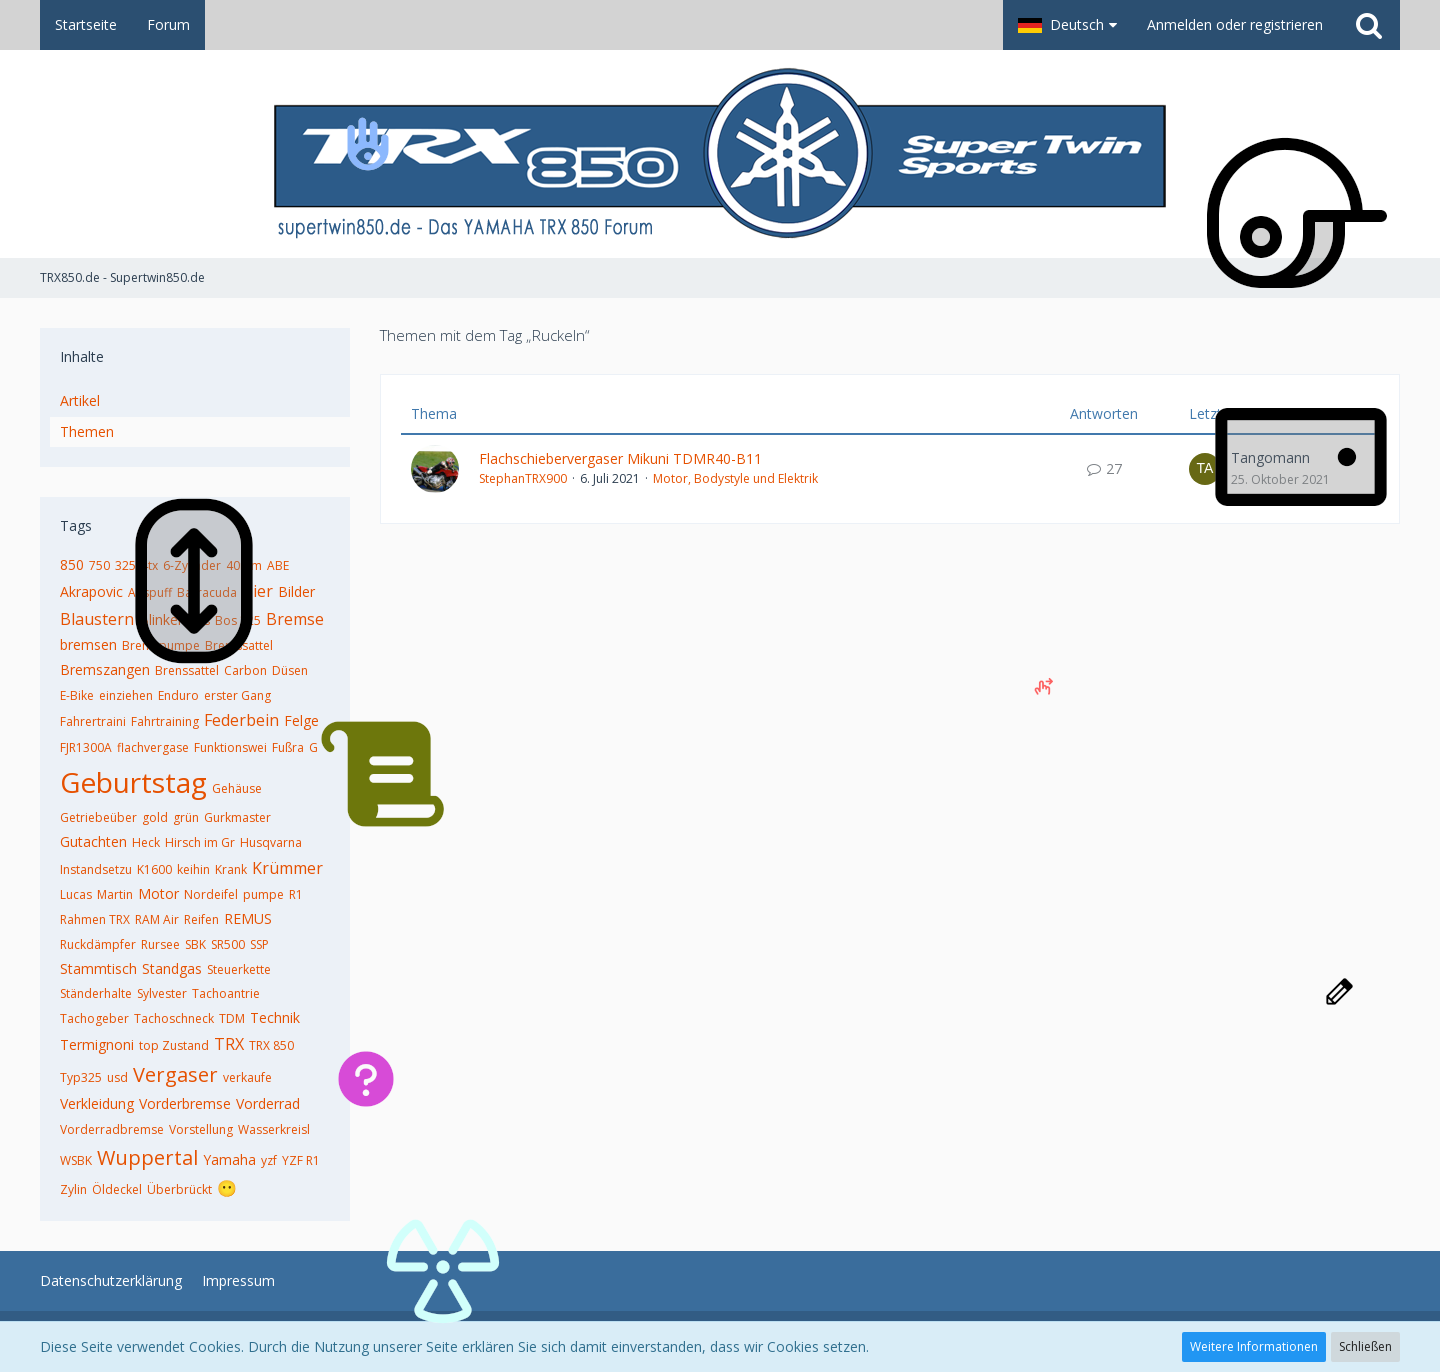 The image size is (1440, 1372). What do you see at coordinates (1301, 457) in the screenshot?
I see `access local storage or disk drive` at bounding box center [1301, 457].